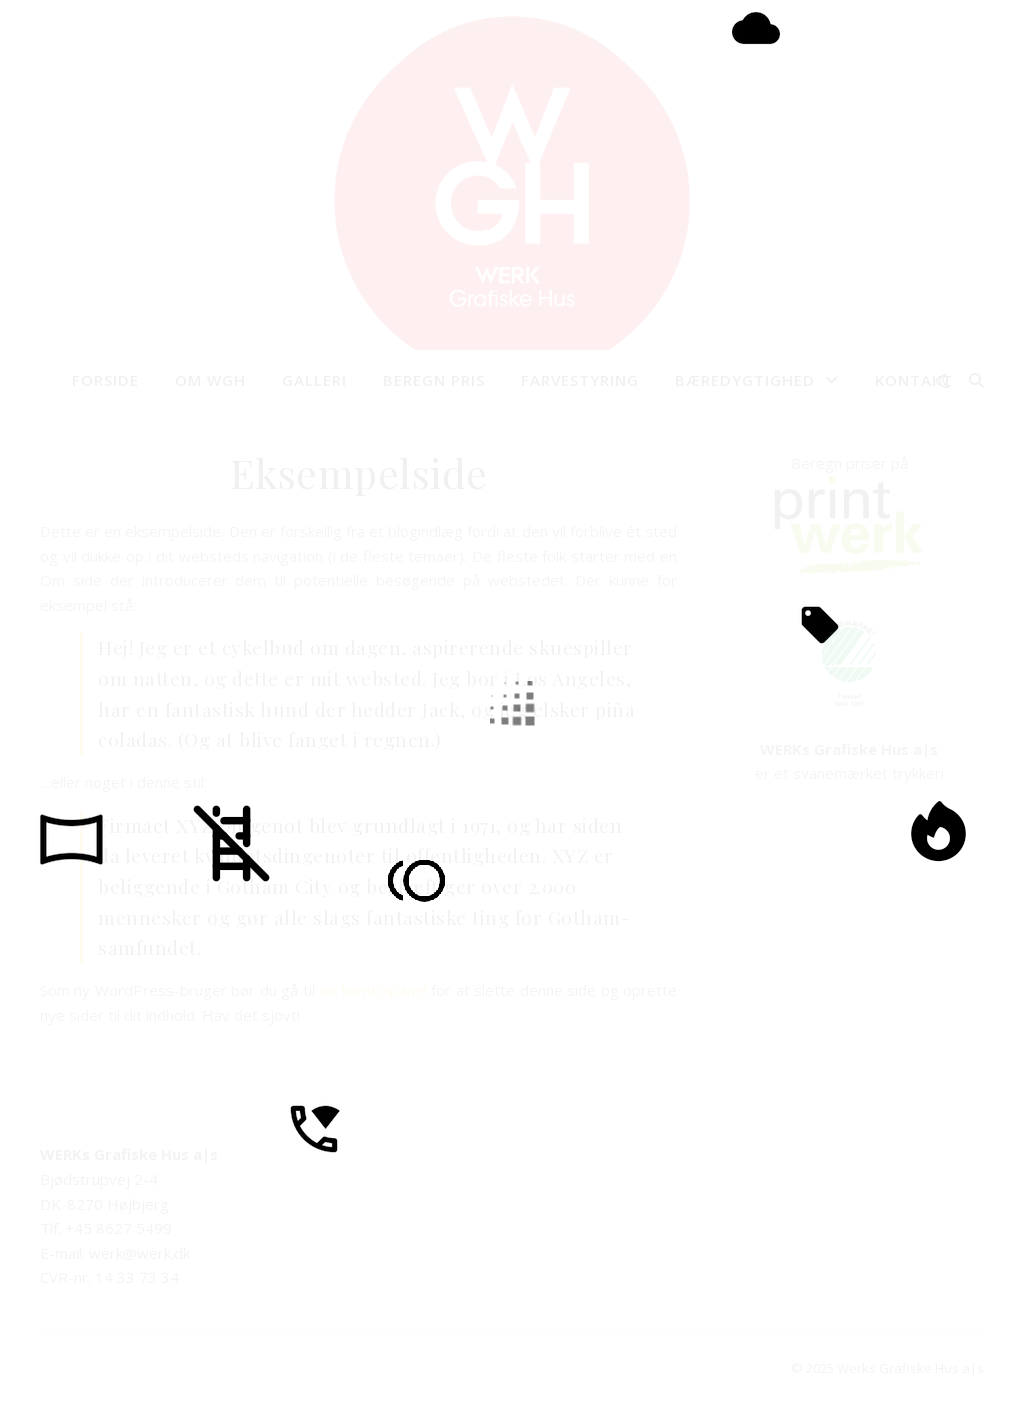 The image size is (1024, 1406). I want to click on switch to horizontal panorama mode, so click(71, 839).